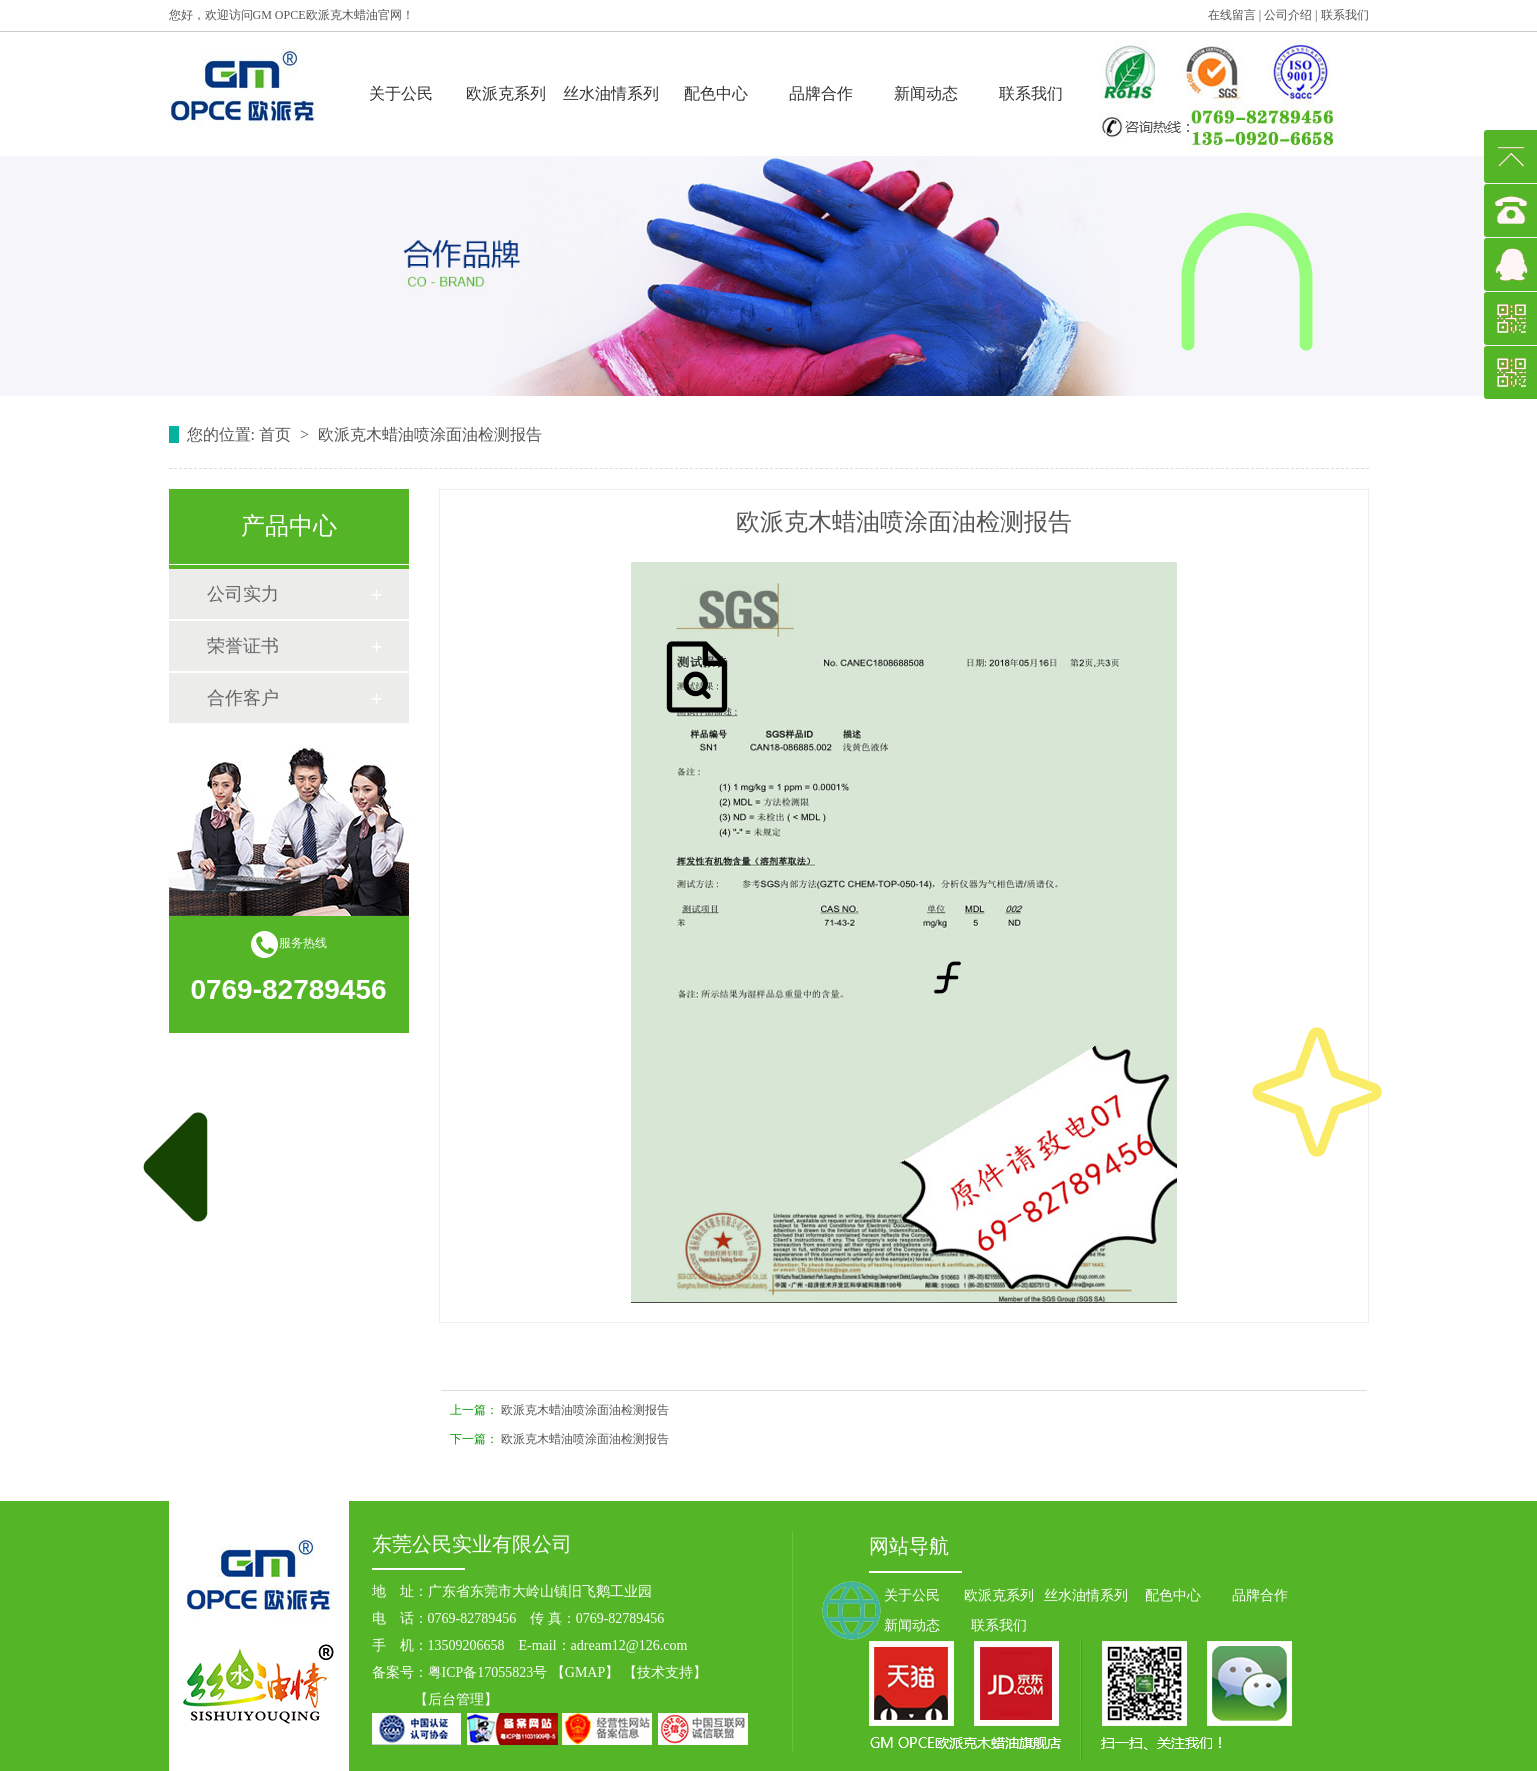  What do you see at coordinates (697, 677) in the screenshot?
I see `search within a document or file` at bounding box center [697, 677].